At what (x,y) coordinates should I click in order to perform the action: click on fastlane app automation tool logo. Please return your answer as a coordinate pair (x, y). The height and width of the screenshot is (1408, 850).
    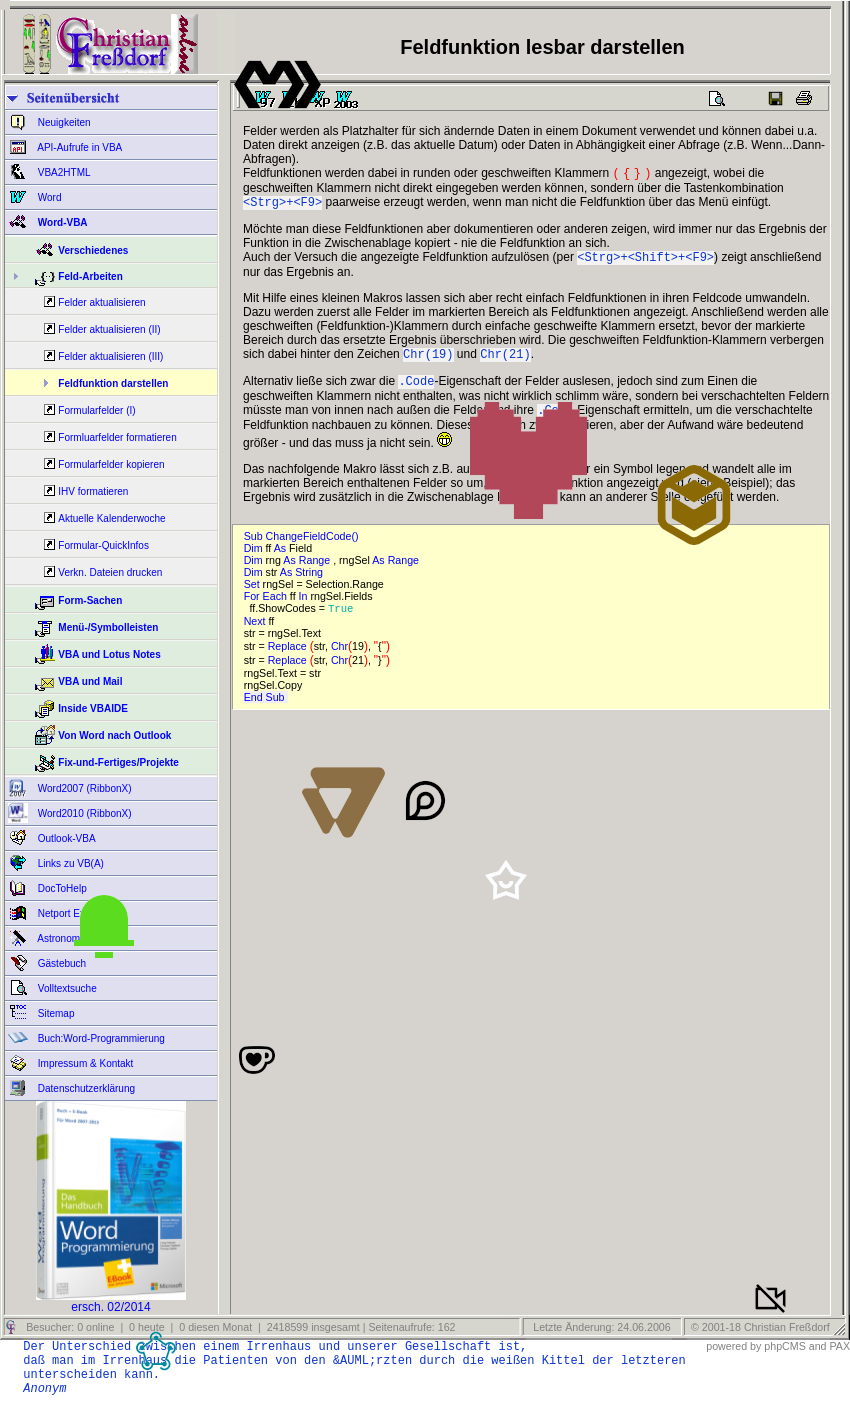
    Looking at the image, I should click on (156, 1351).